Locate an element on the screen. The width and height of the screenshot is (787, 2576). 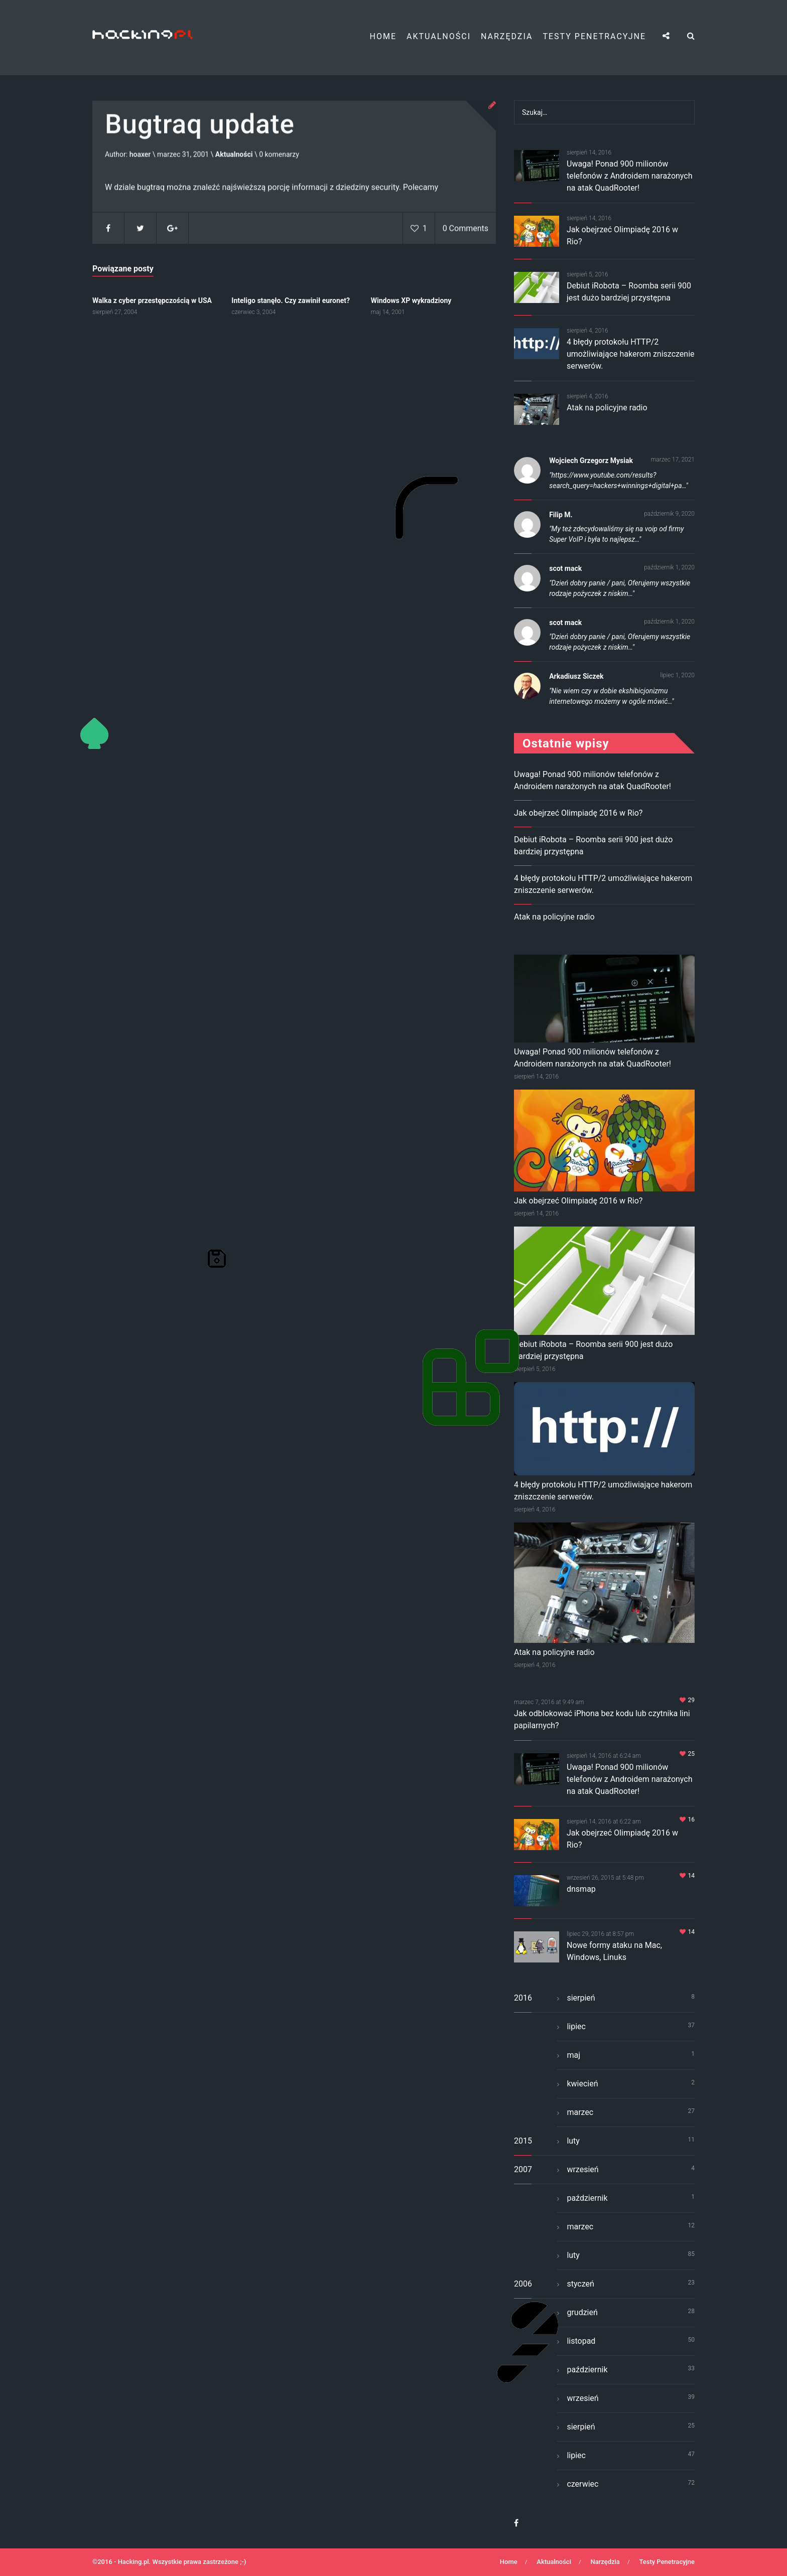
adjust top-left corner radius is located at coordinates (427, 508).